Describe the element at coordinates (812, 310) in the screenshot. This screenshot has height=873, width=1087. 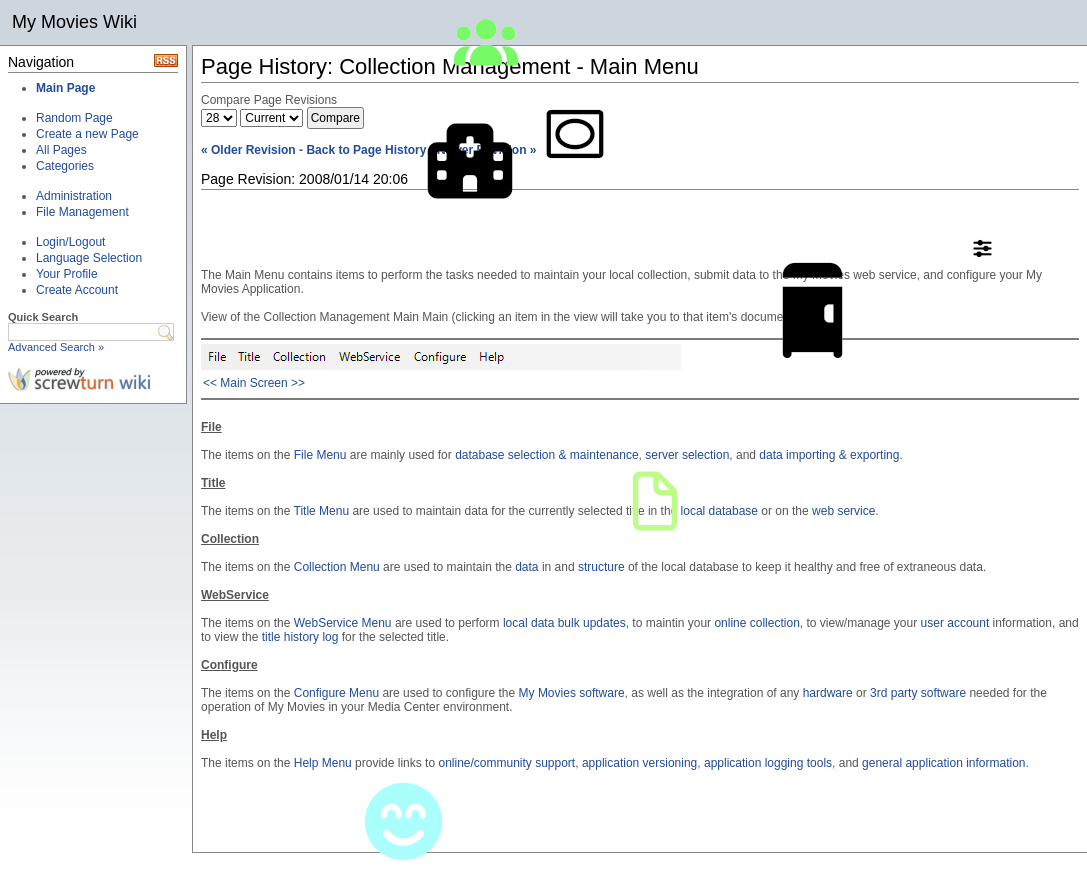
I see `locate nearby portable restrooms` at that location.